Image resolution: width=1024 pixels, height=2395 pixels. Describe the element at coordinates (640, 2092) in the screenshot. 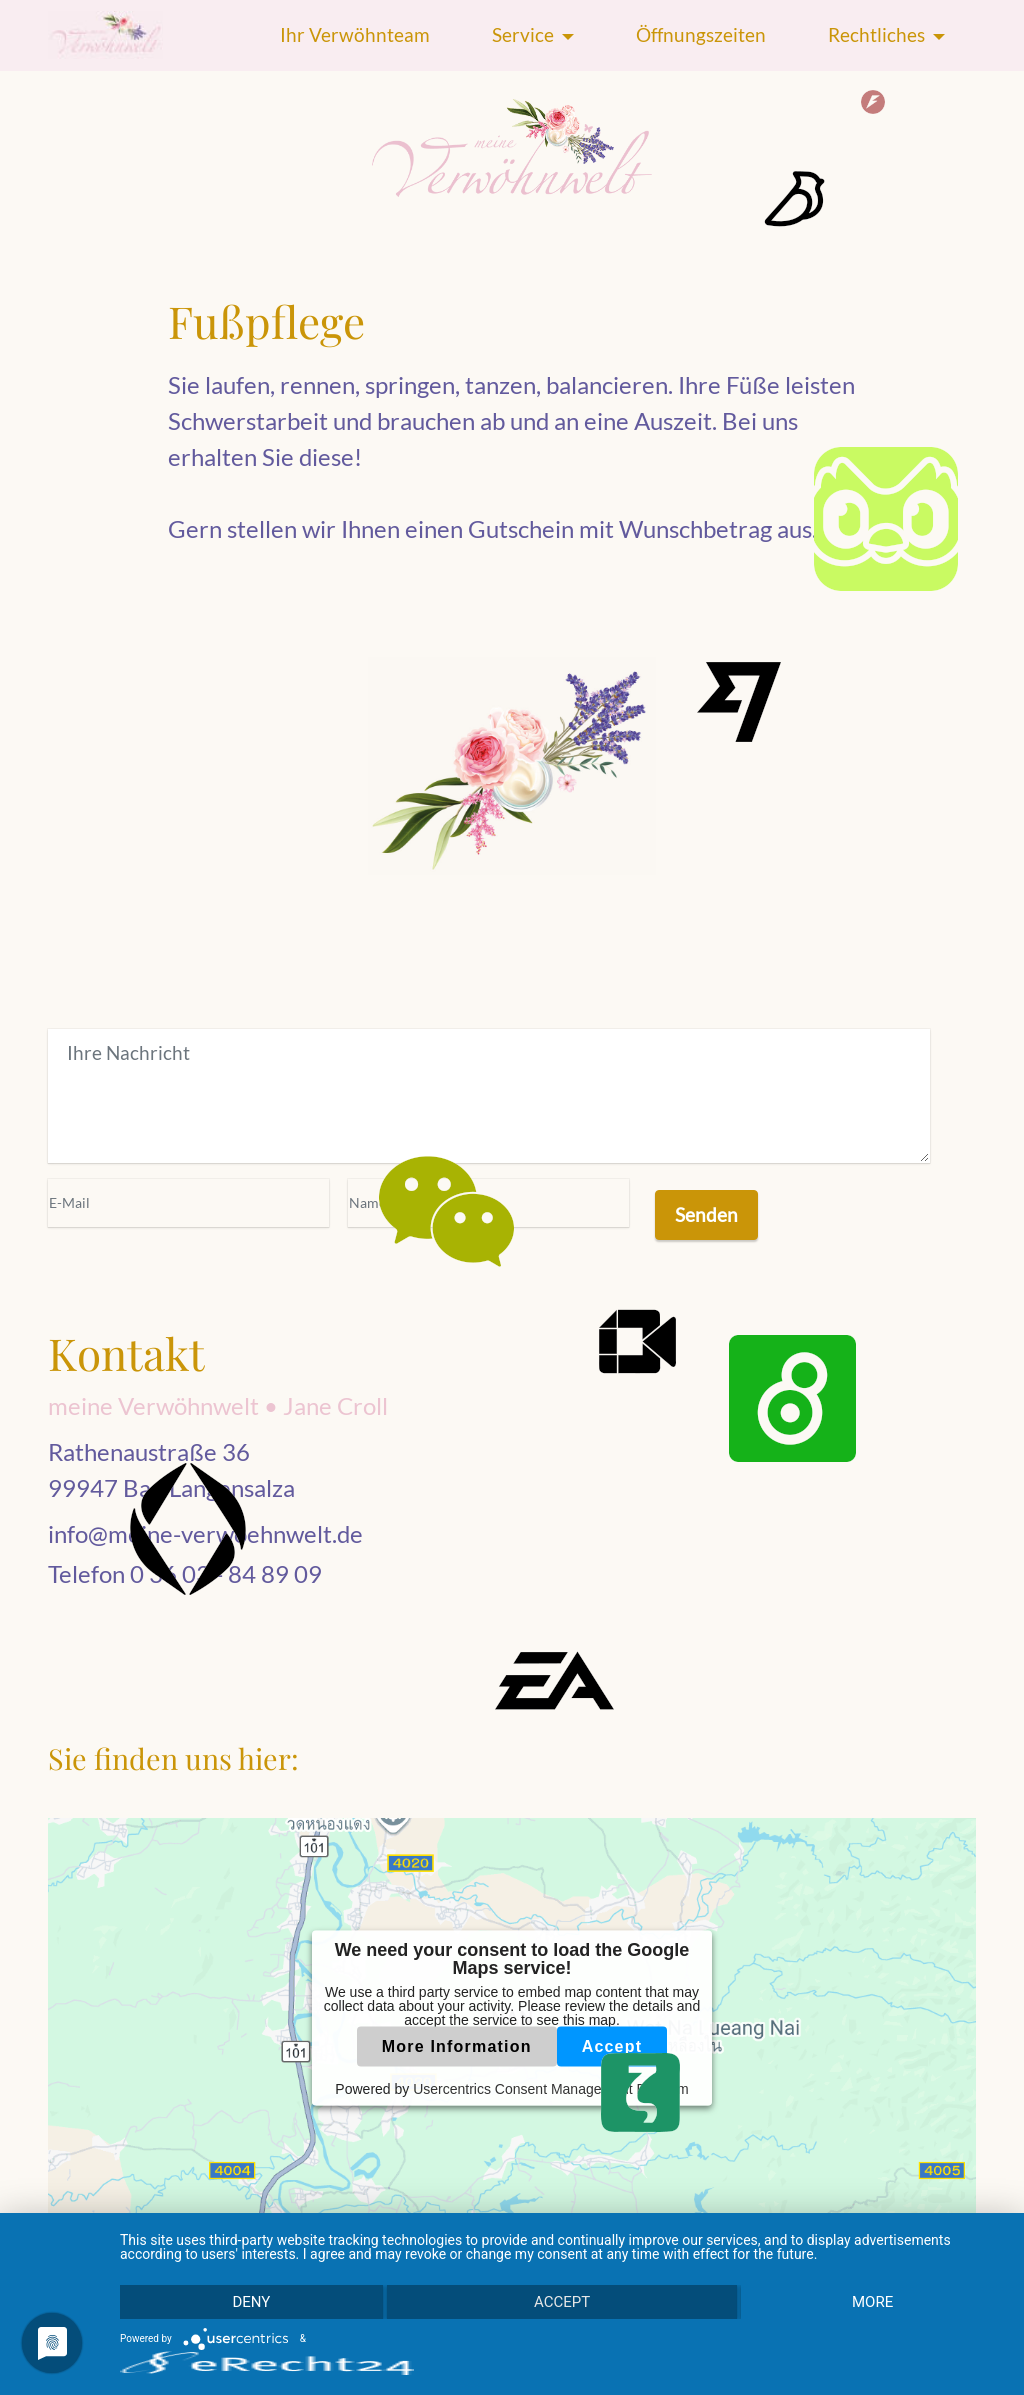

I see `open zettlr markdown editor` at that location.